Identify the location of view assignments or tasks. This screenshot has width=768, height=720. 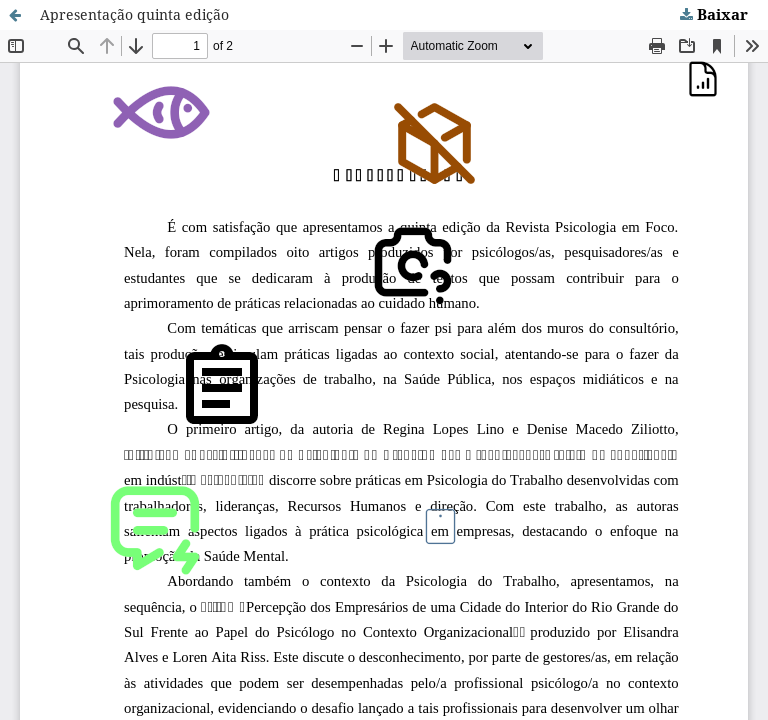
(222, 388).